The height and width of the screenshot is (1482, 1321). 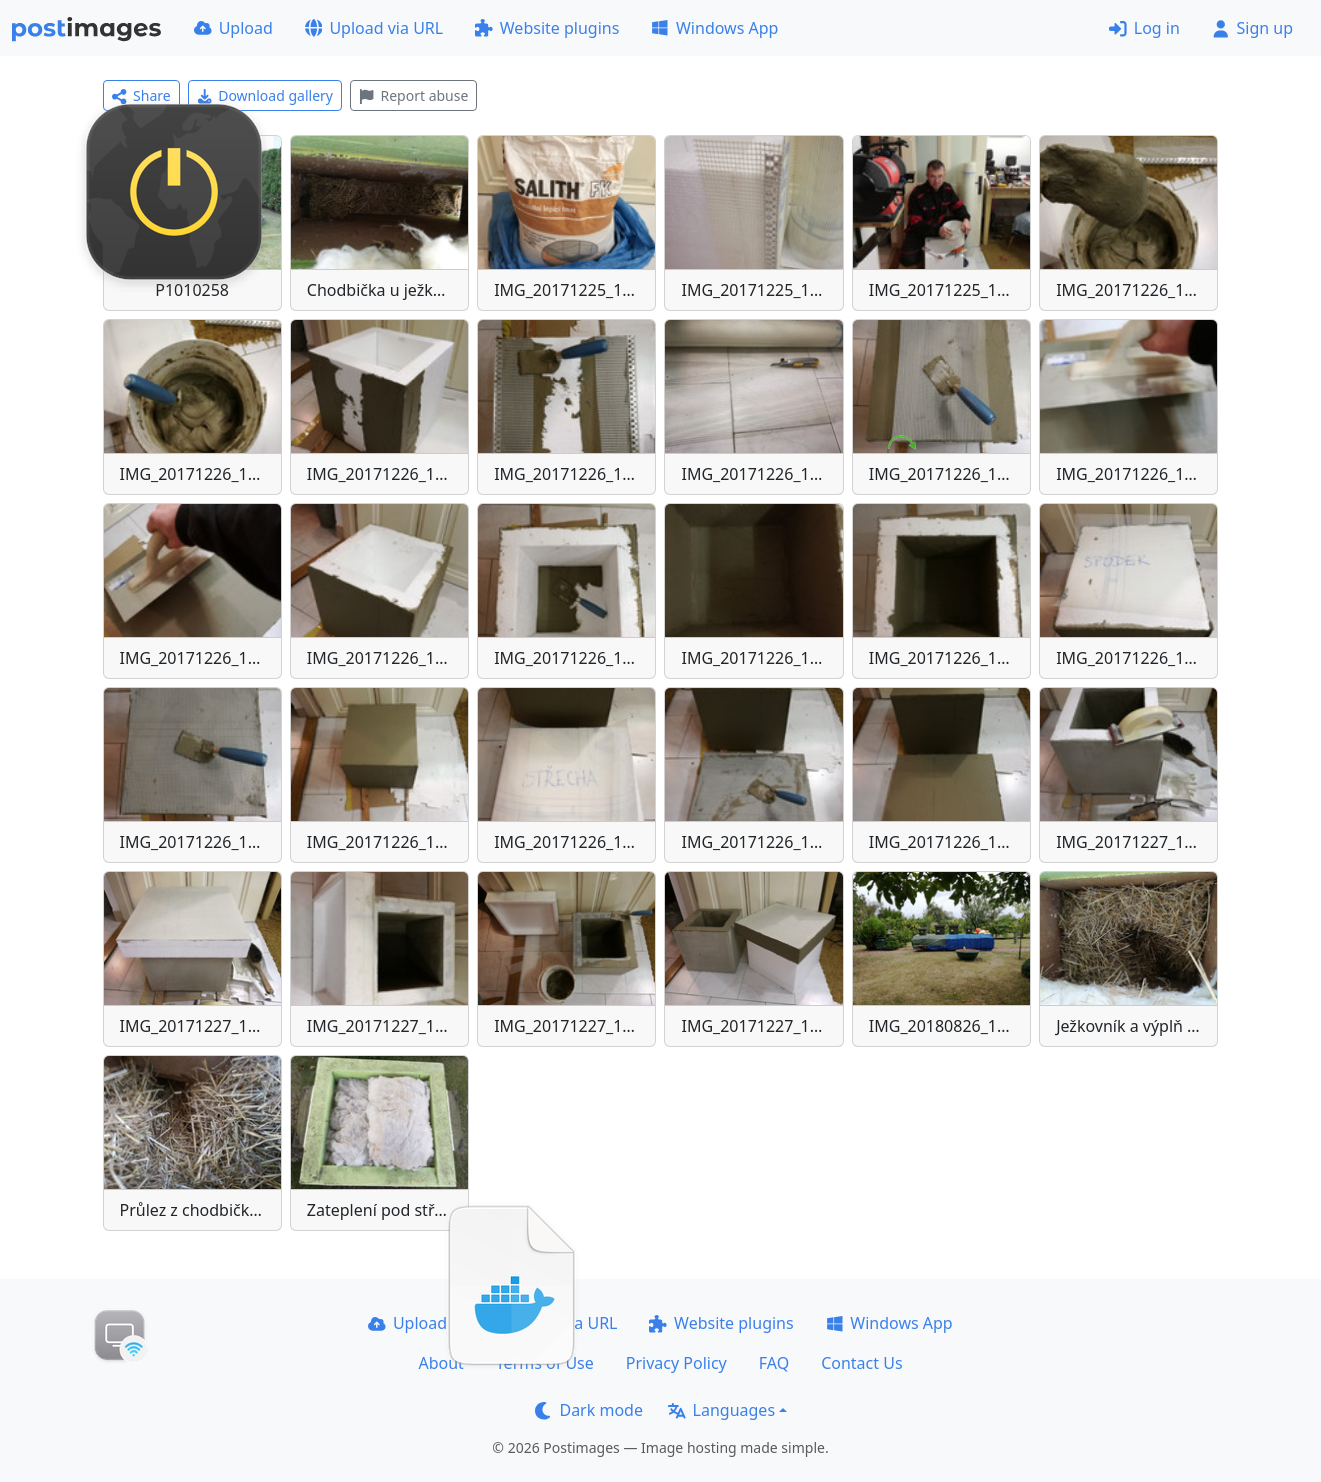 I want to click on open remote desktop preferences, so click(x=120, y=1336).